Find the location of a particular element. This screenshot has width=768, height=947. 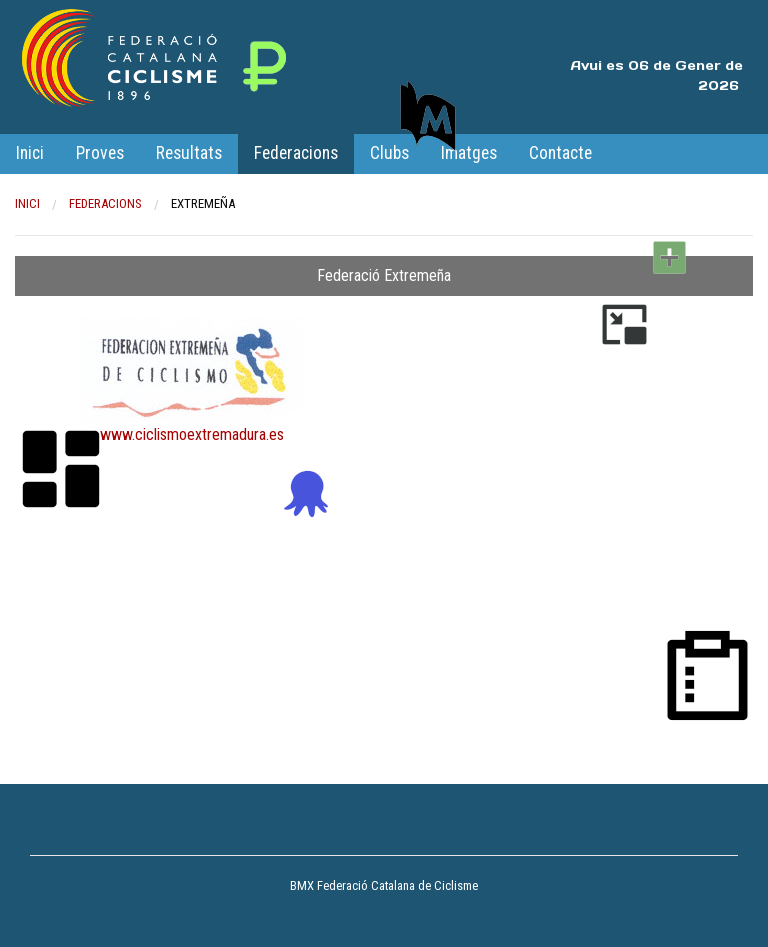

add a new item or content is located at coordinates (669, 257).